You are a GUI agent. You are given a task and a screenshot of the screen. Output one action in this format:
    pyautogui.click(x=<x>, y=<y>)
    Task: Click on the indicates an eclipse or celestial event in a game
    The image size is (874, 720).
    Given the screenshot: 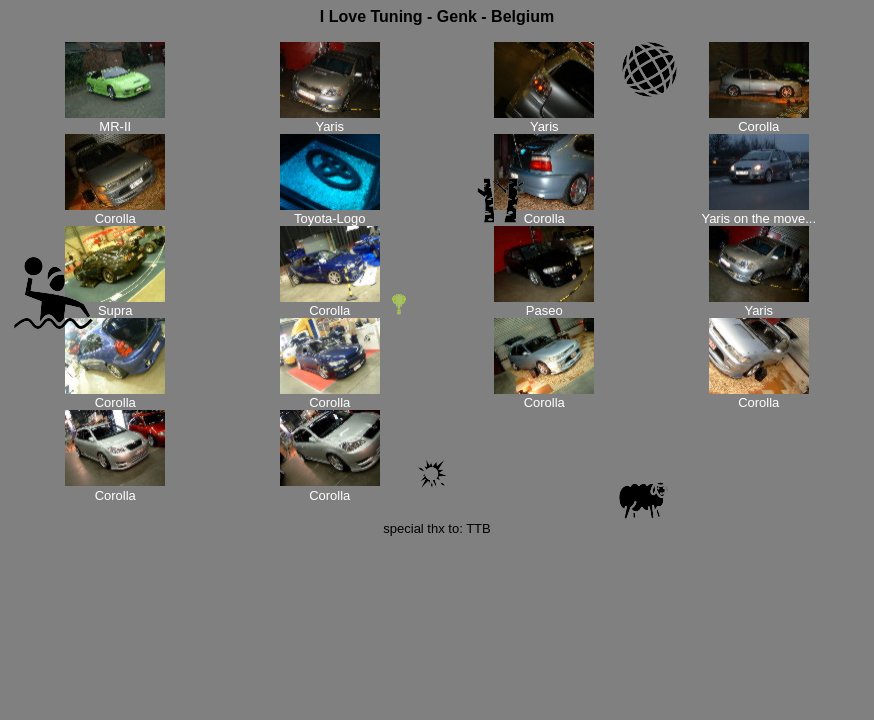 What is the action you would take?
    pyautogui.click(x=432, y=474)
    